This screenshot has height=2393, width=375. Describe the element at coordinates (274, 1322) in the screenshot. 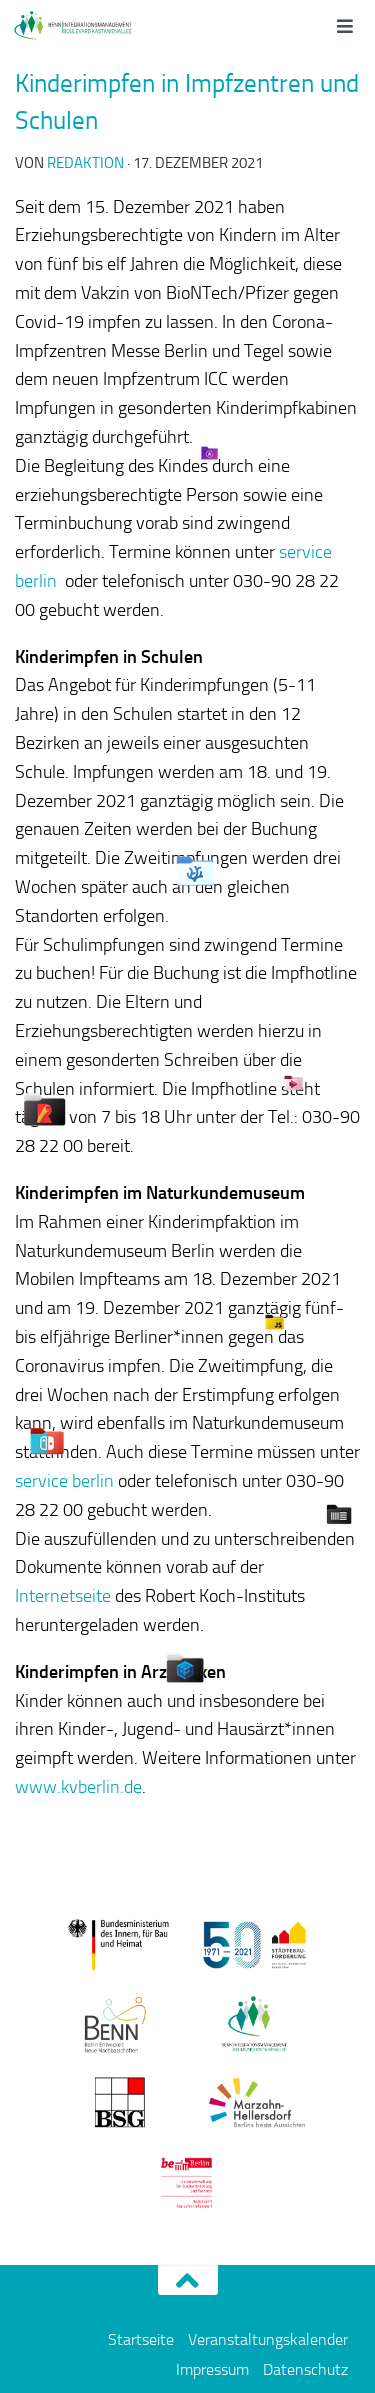

I see `open folder containing javascript files` at that location.